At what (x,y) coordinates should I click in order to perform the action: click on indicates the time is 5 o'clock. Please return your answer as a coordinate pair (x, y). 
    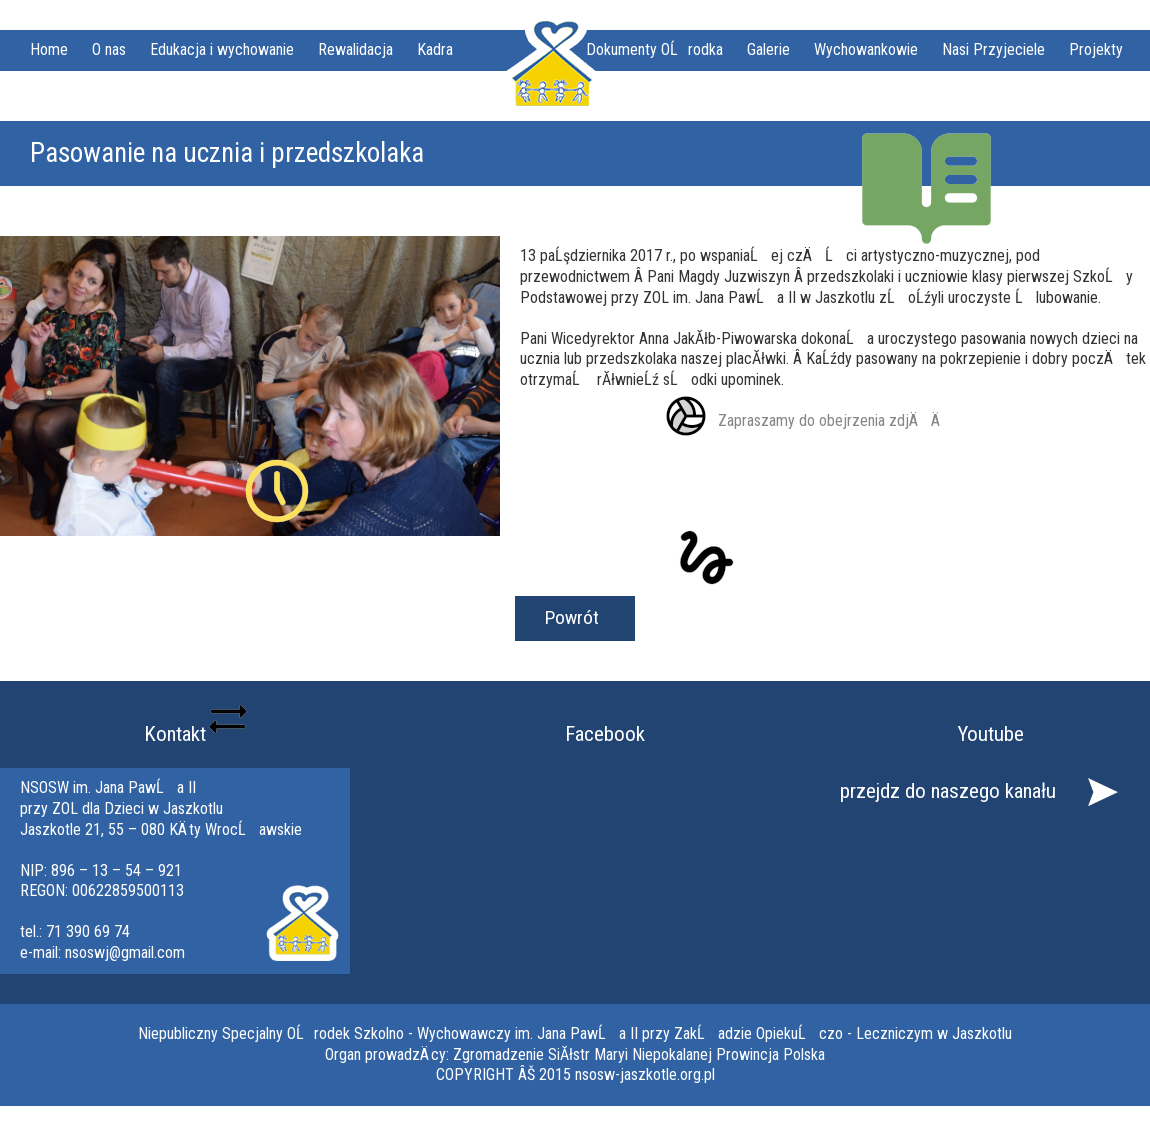
    Looking at the image, I should click on (277, 491).